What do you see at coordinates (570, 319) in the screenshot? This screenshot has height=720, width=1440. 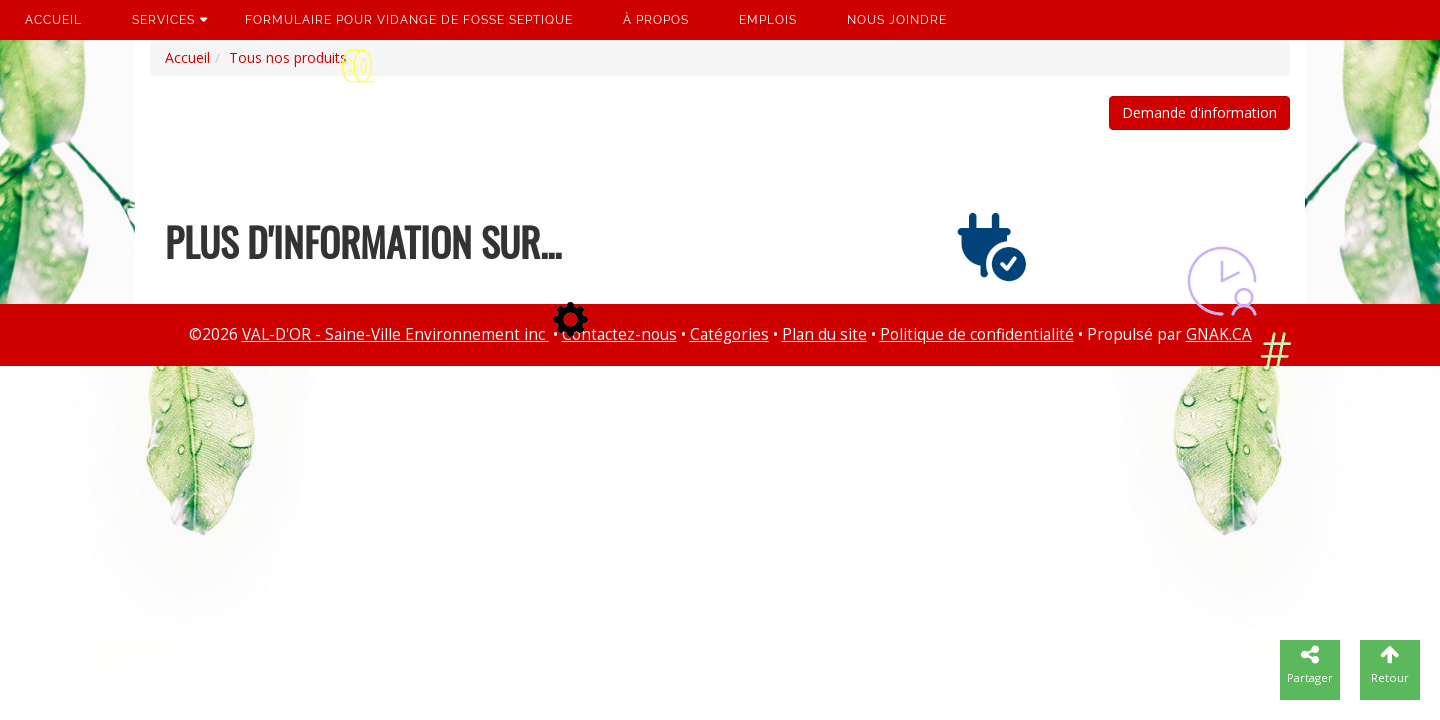 I see `access settings or preferences` at bounding box center [570, 319].